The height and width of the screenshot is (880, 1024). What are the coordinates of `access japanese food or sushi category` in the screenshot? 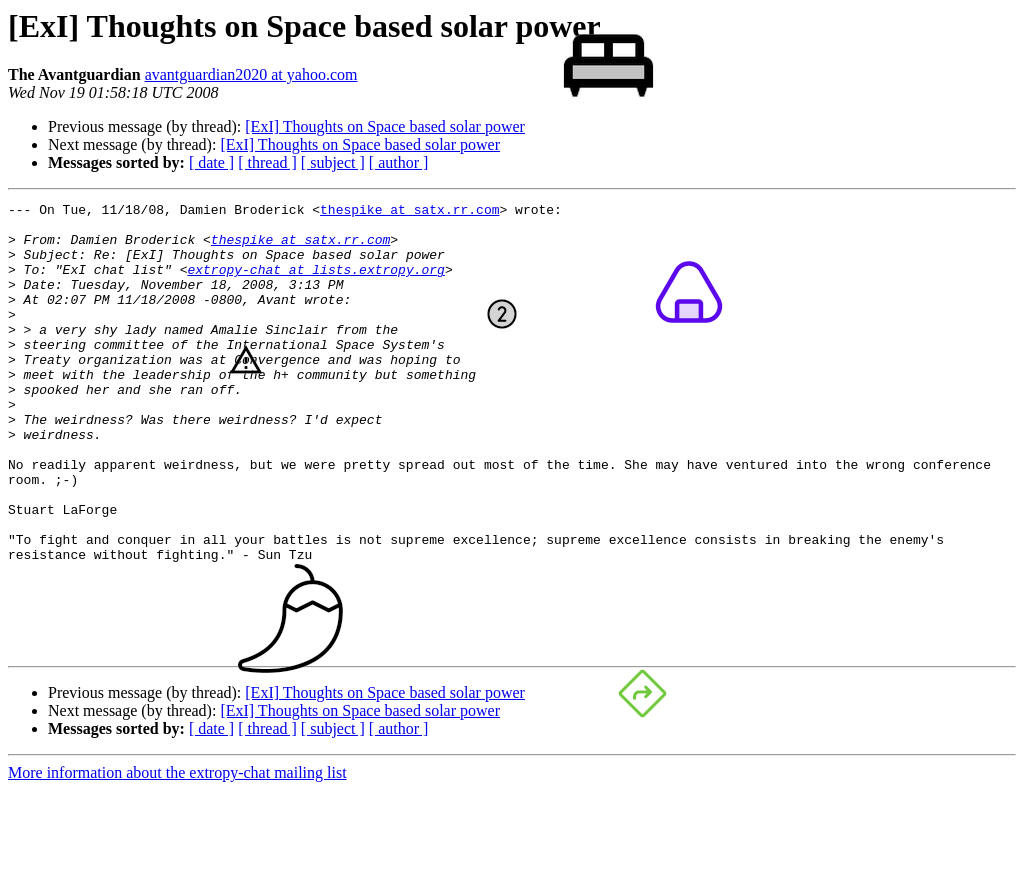 It's located at (689, 292).